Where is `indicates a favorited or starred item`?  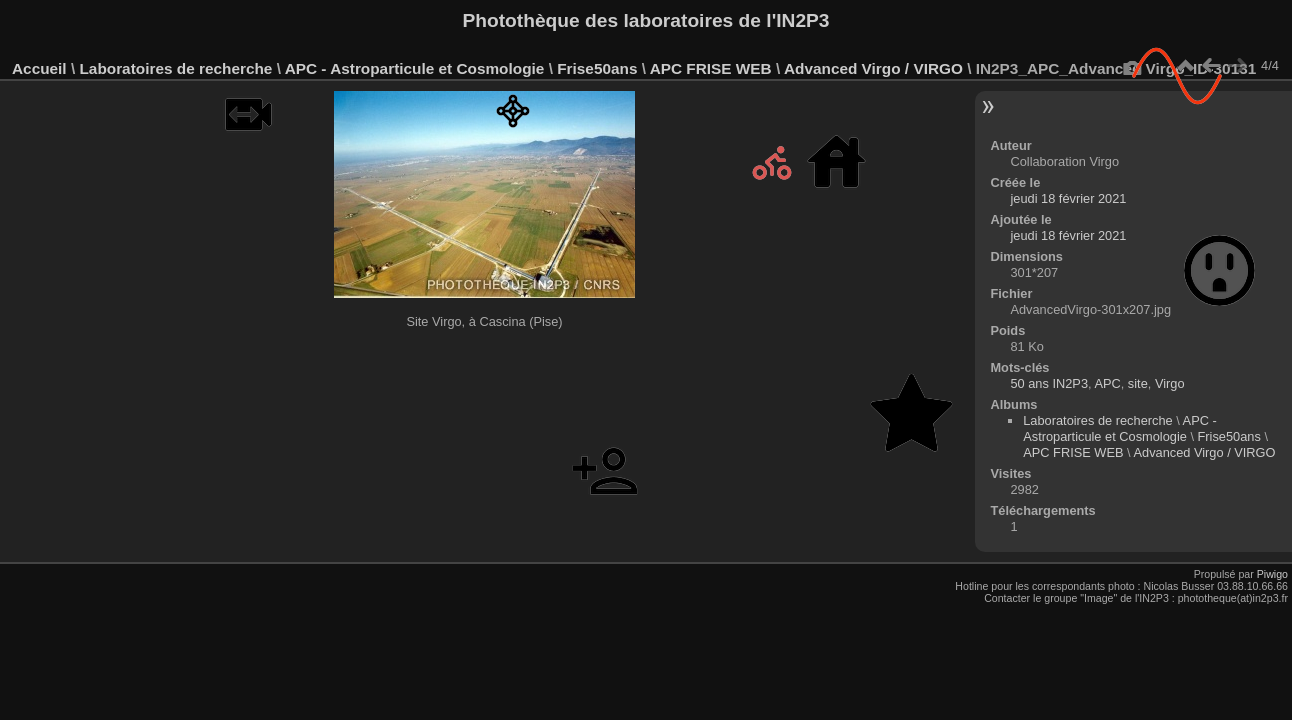 indicates a favorited or starred item is located at coordinates (911, 416).